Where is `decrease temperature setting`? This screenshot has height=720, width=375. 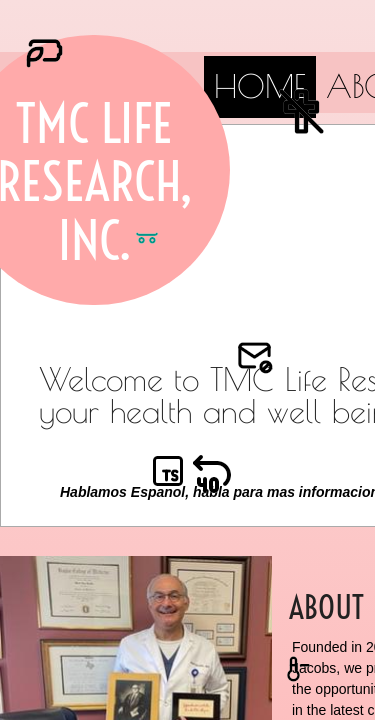
decrease temperature setting is located at coordinates (296, 669).